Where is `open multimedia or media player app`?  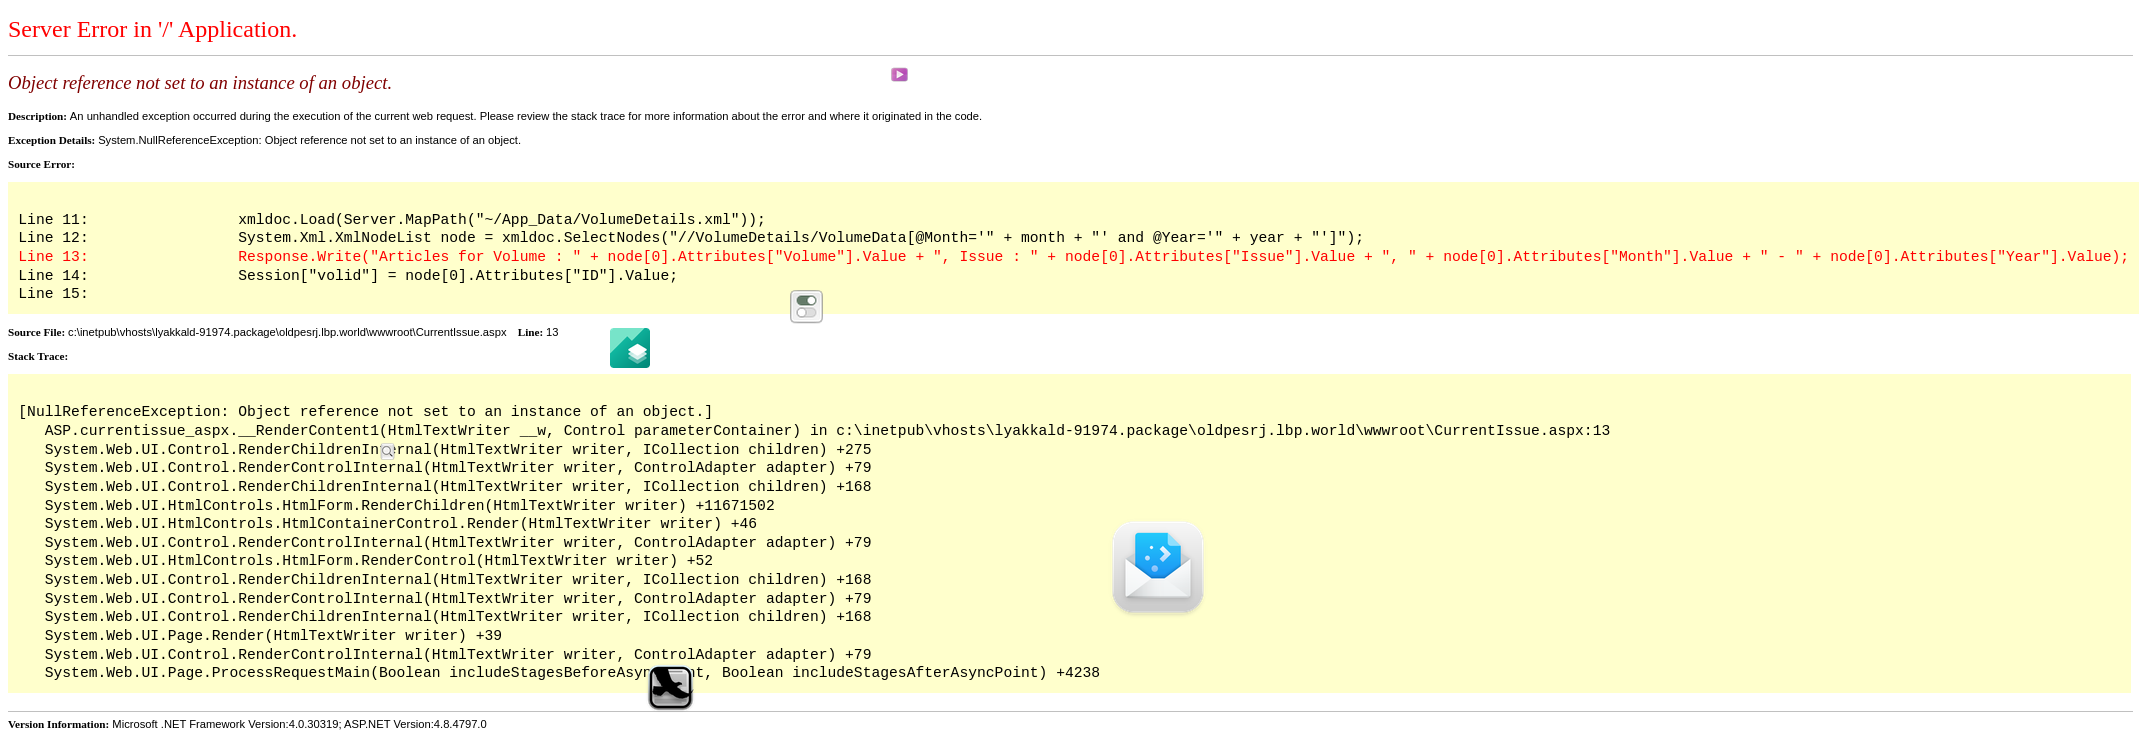 open multimedia or media player app is located at coordinates (899, 74).